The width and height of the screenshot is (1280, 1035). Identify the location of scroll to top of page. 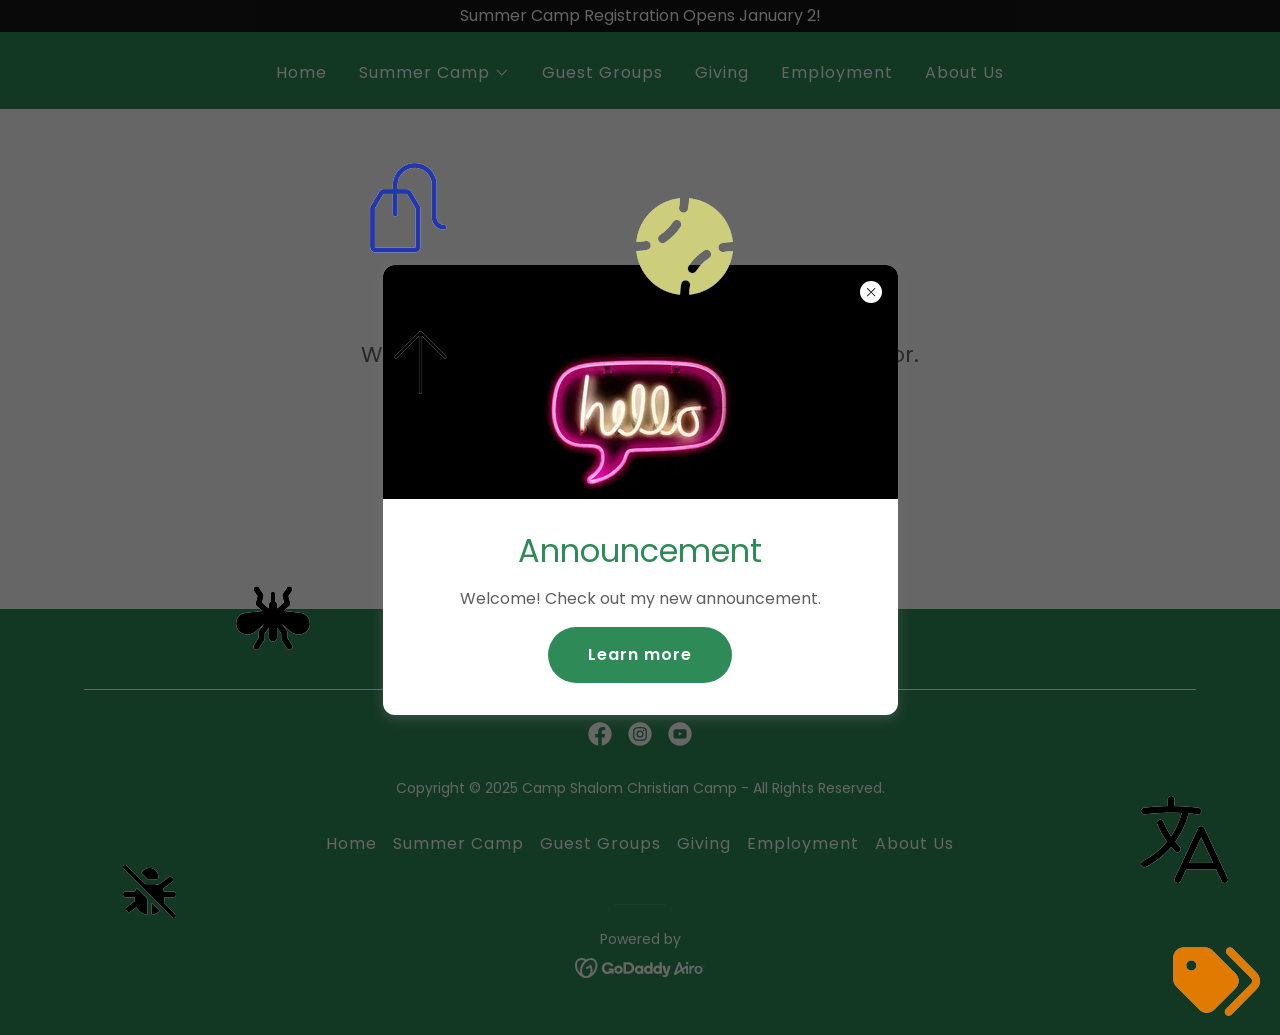
(420, 362).